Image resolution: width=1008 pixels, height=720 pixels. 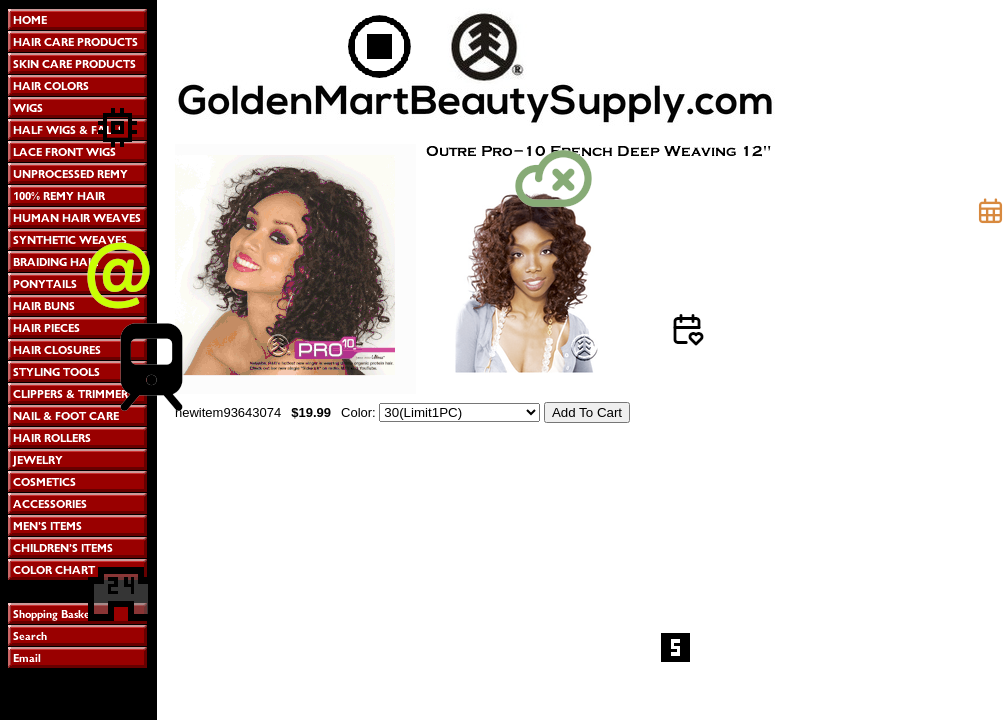 What do you see at coordinates (990, 211) in the screenshot?
I see `view calendar or schedule` at bounding box center [990, 211].